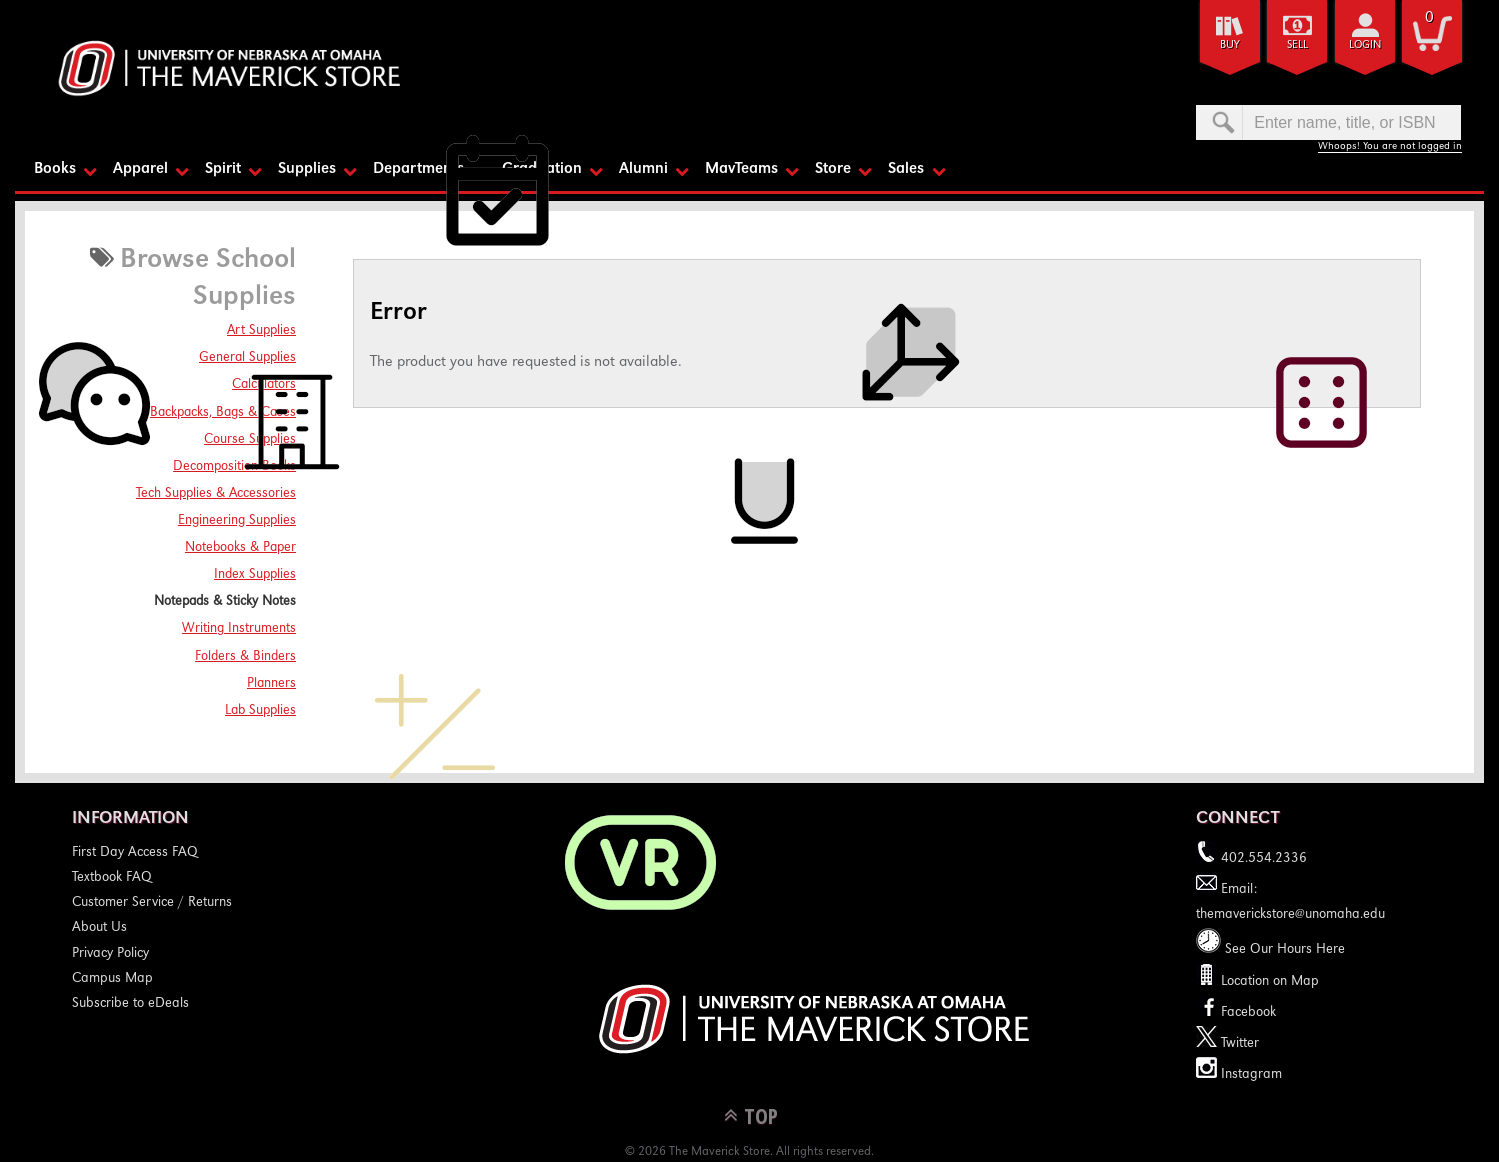 This screenshot has width=1499, height=1162. What do you see at coordinates (764, 495) in the screenshot?
I see `apply underline formatting to selected text` at bounding box center [764, 495].